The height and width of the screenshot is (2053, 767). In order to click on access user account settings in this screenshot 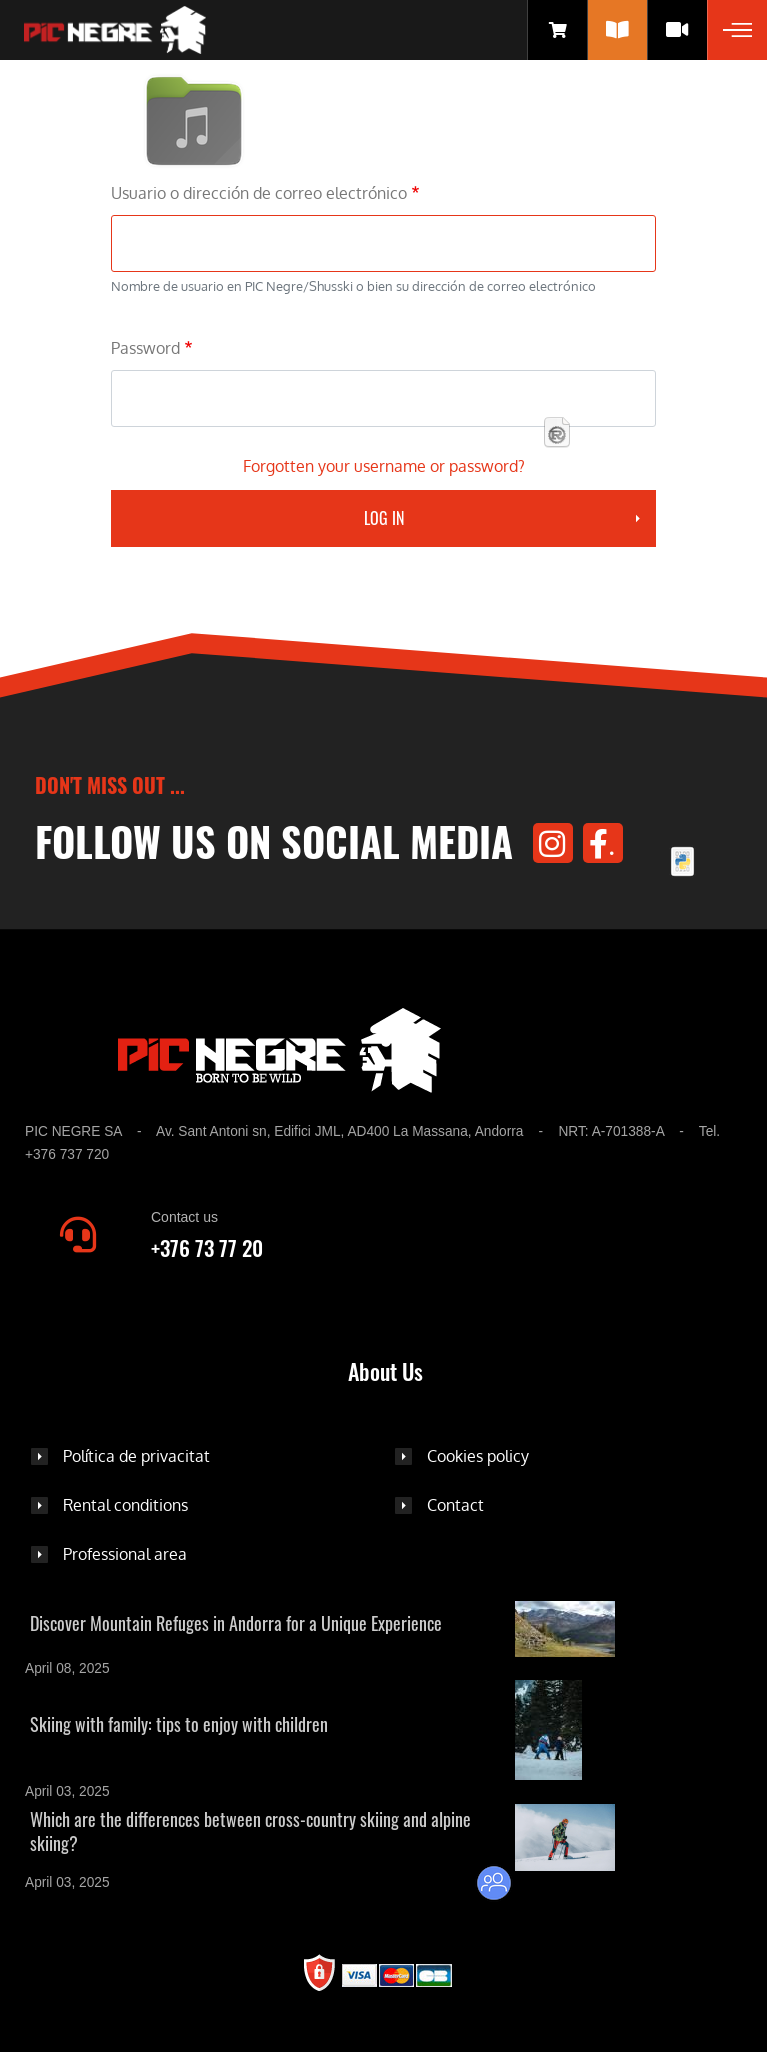, I will do `click(494, 1883)`.